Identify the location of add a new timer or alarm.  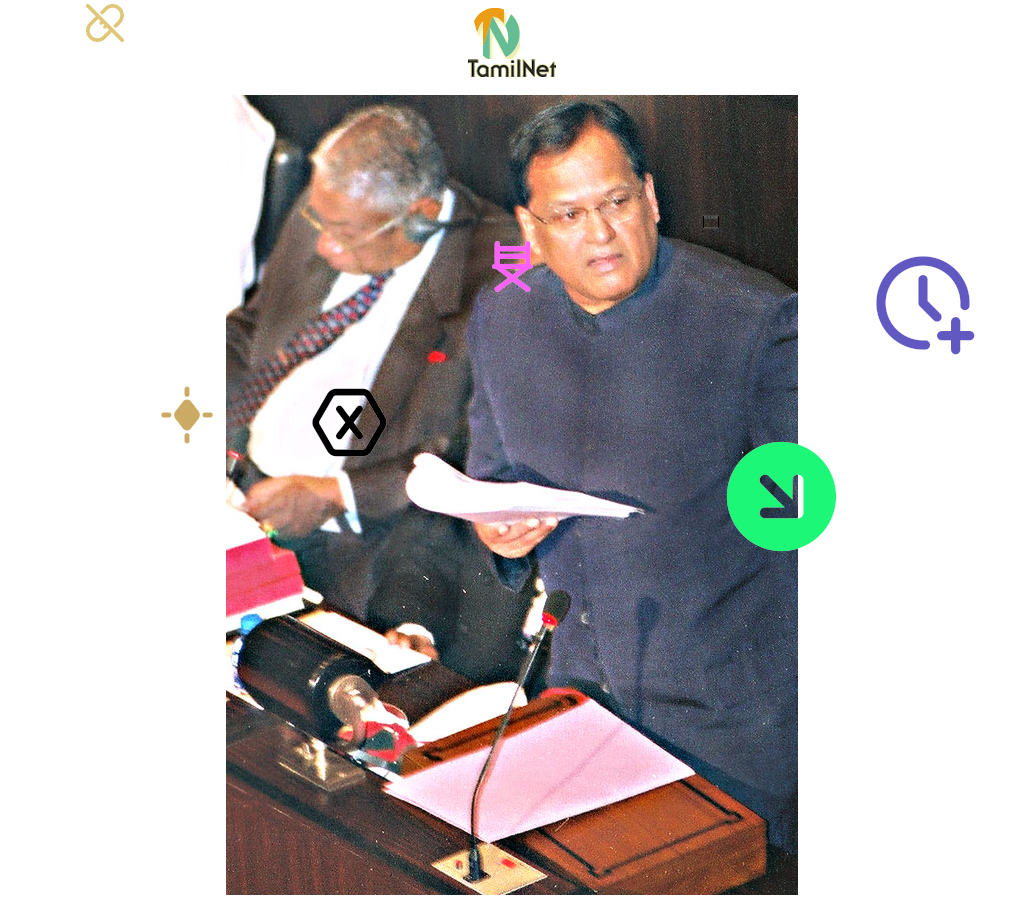
(923, 303).